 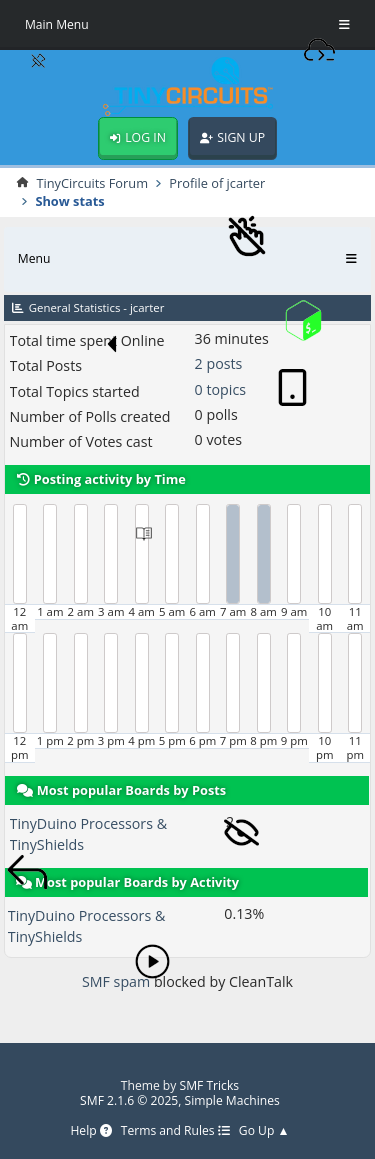 What do you see at coordinates (144, 533) in the screenshot?
I see `open reading mode or e-reader` at bounding box center [144, 533].